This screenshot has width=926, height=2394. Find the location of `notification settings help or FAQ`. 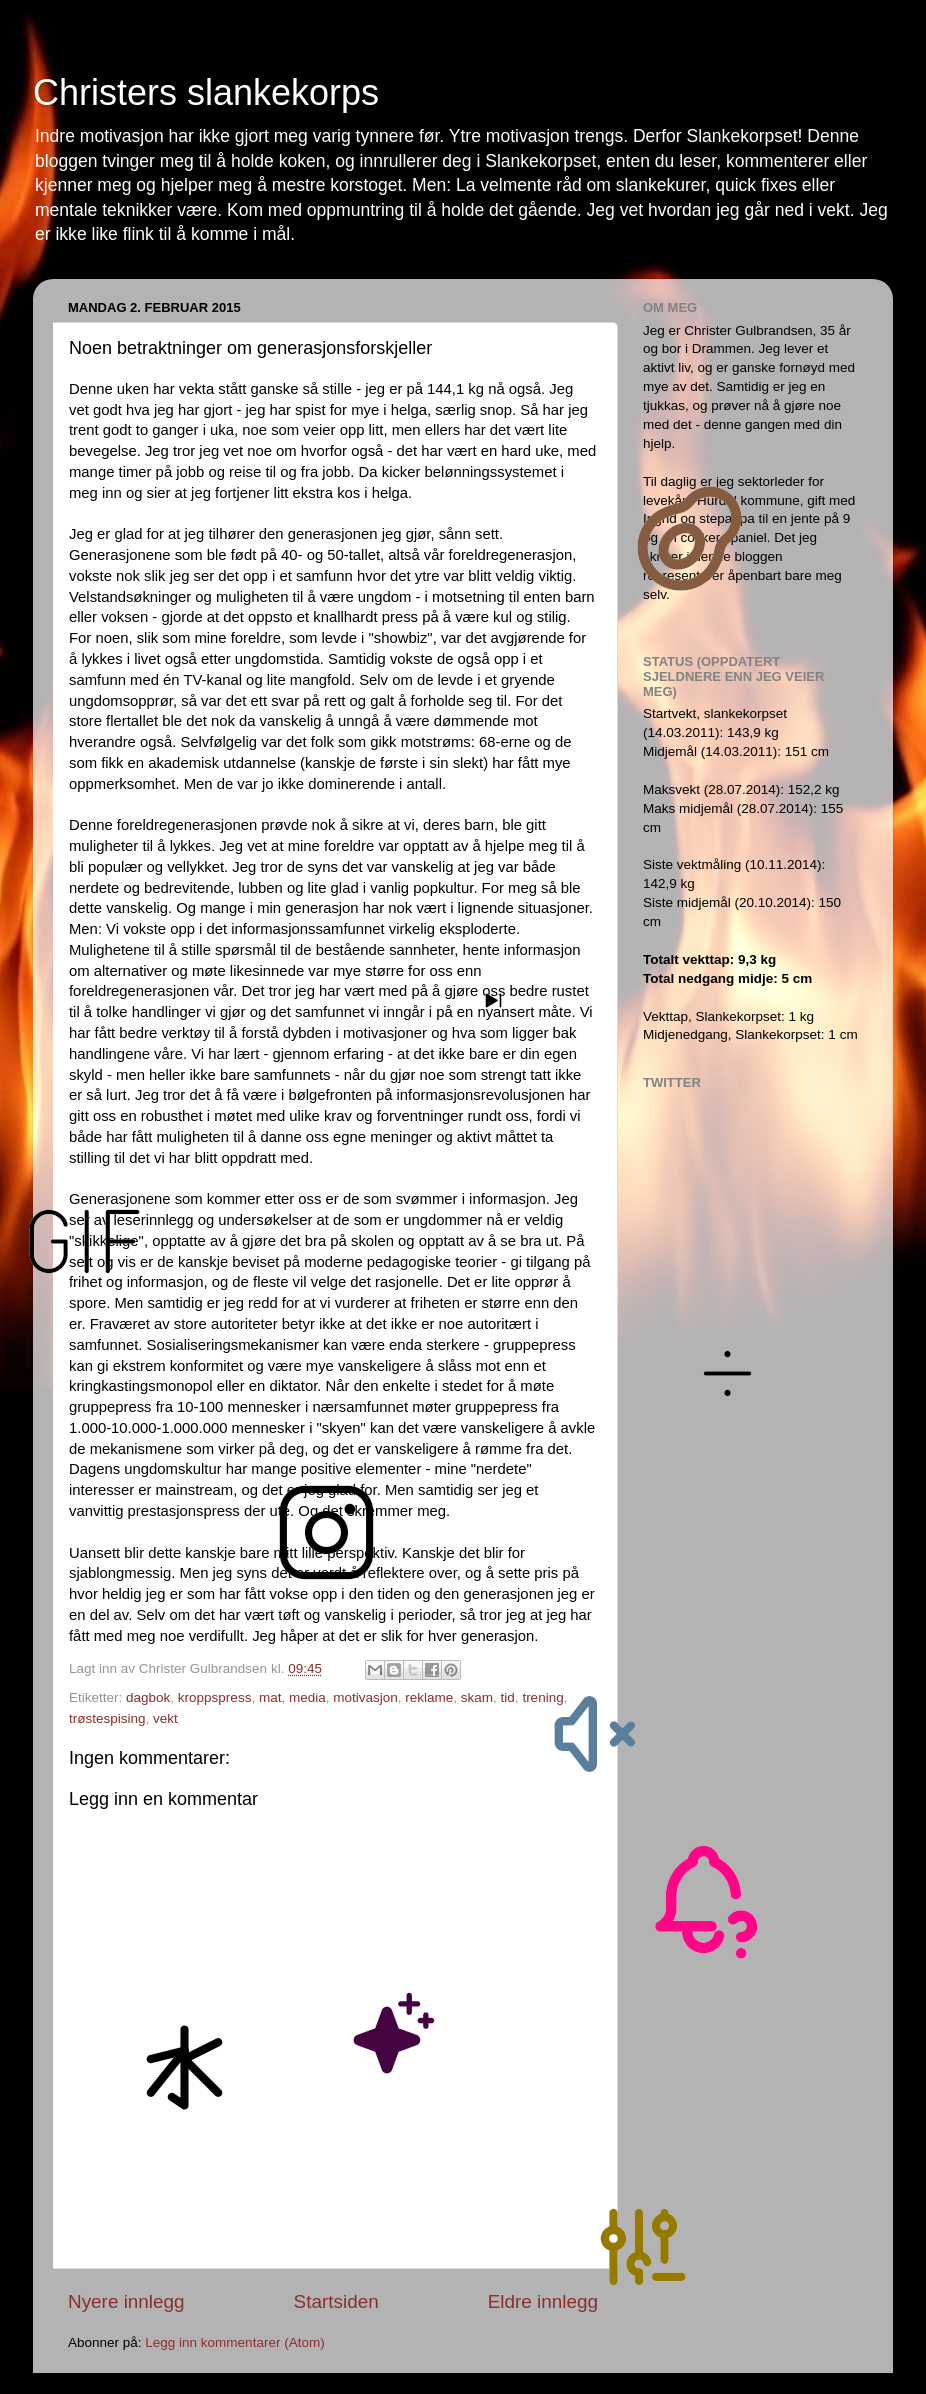

notification settings help or FAQ is located at coordinates (703, 1899).